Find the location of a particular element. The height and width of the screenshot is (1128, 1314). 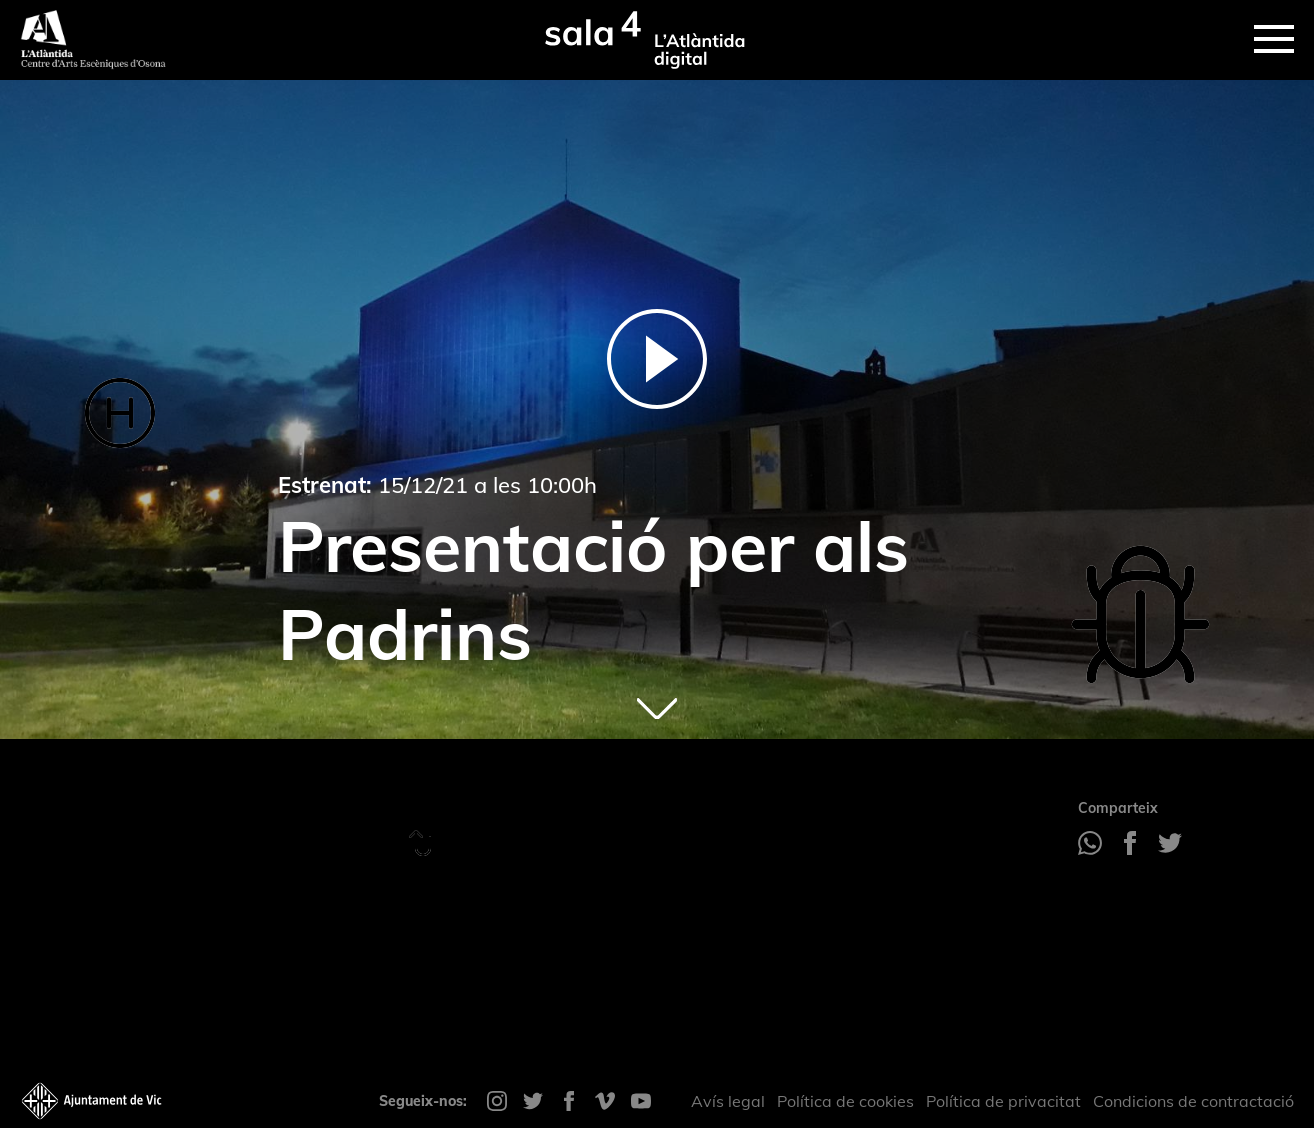

indicates a hospital or helipad location is located at coordinates (120, 413).